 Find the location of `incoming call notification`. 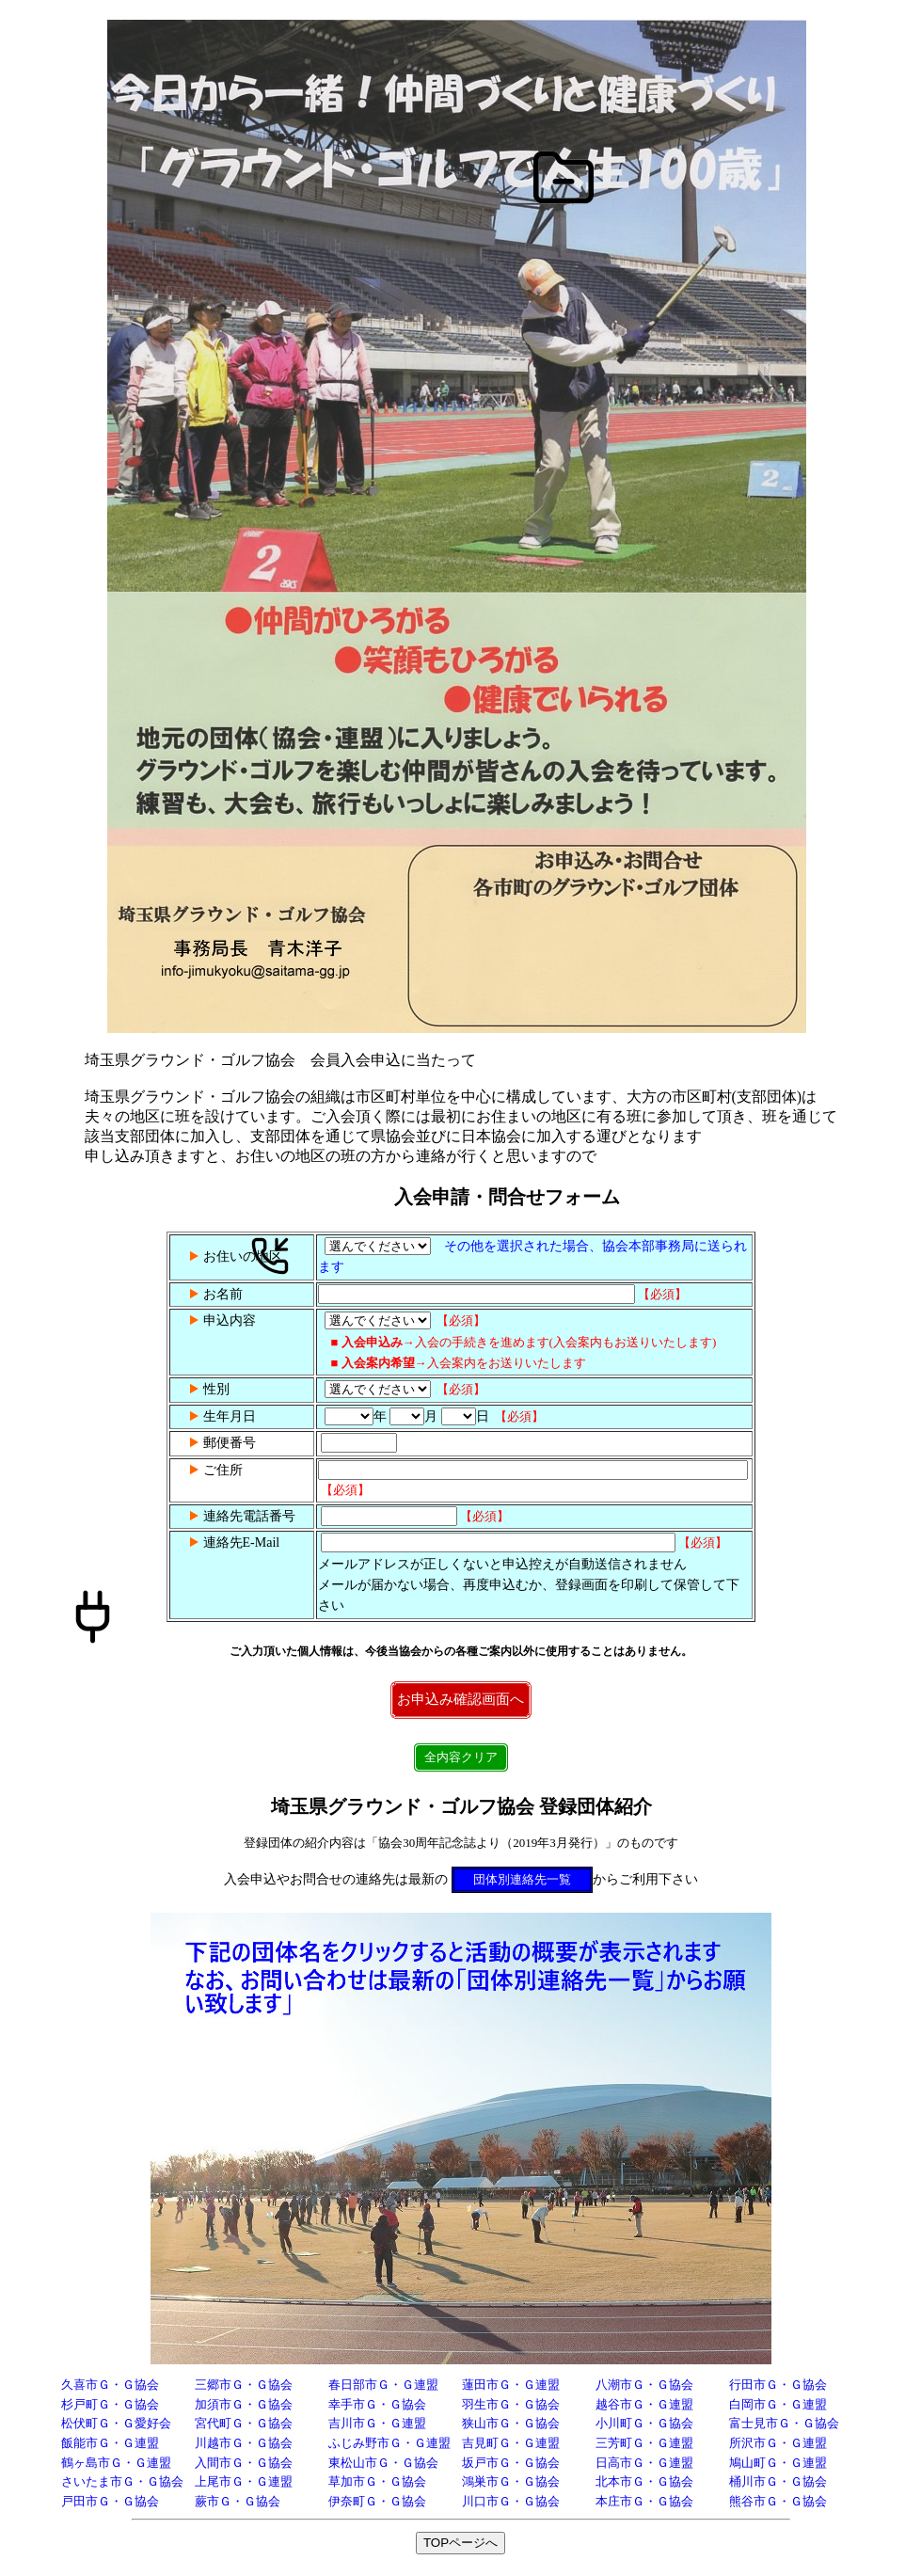

incoming call notification is located at coordinates (270, 1256).